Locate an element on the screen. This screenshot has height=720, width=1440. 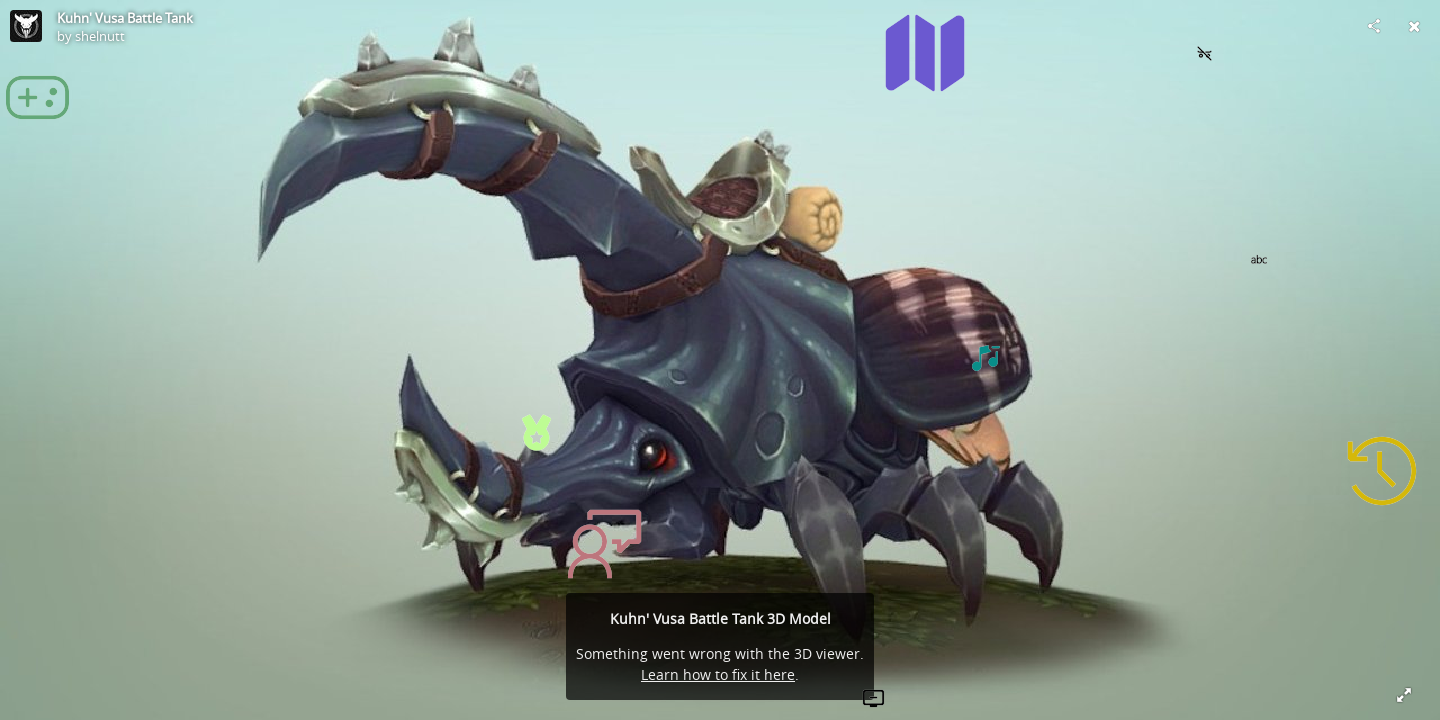
open game-related files or projects is located at coordinates (37, 95).